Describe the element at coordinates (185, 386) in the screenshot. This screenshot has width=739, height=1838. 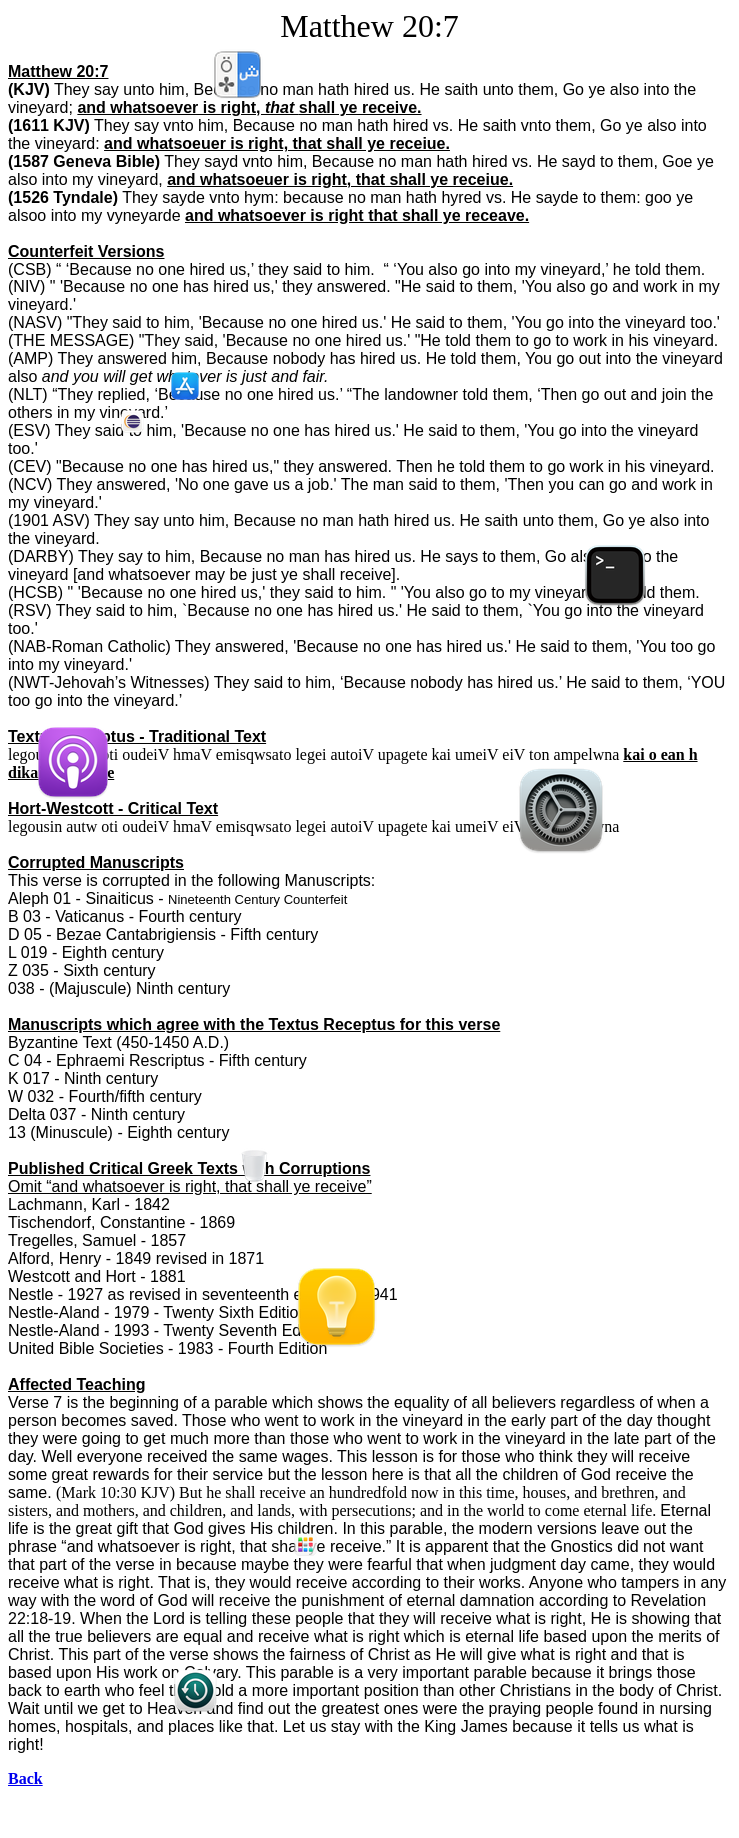
I see `open the App Store to browse and download apps` at that location.